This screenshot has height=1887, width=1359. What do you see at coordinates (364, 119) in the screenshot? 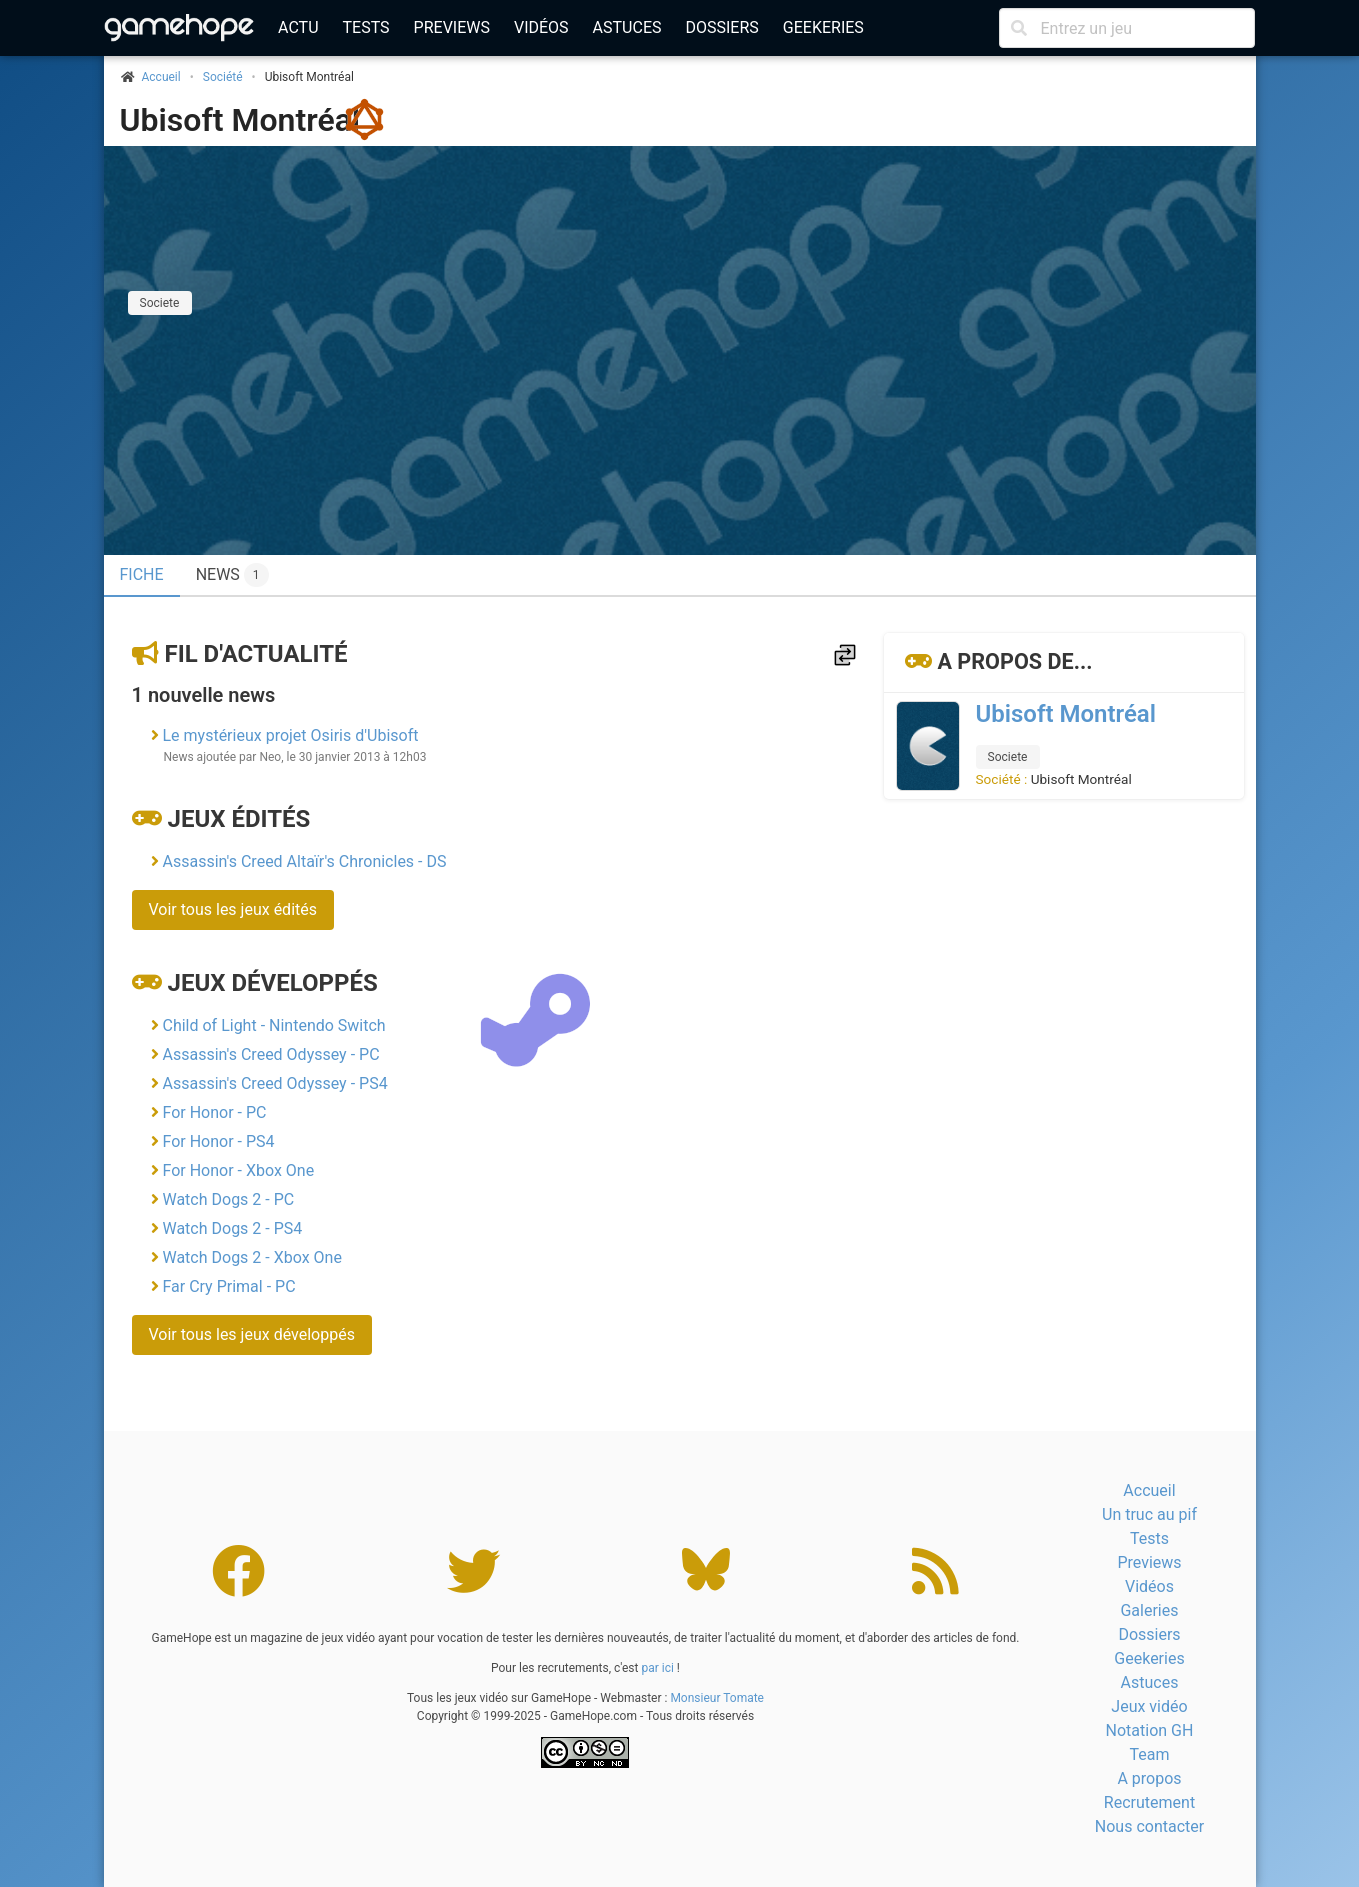
I see `indicates GraphQL API integration` at bounding box center [364, 119].